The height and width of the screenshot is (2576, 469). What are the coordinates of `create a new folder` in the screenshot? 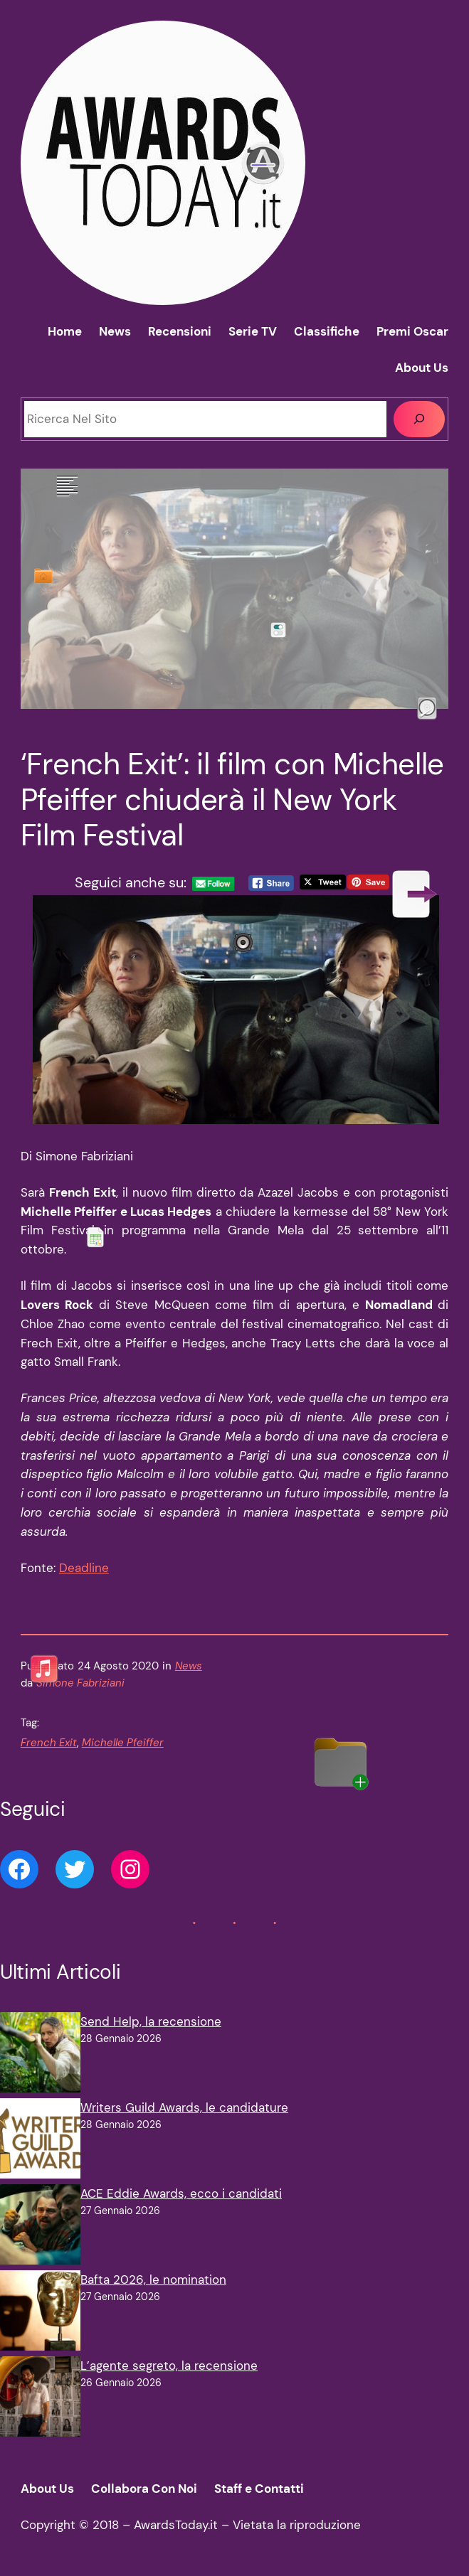 It's located at (340, 1762).